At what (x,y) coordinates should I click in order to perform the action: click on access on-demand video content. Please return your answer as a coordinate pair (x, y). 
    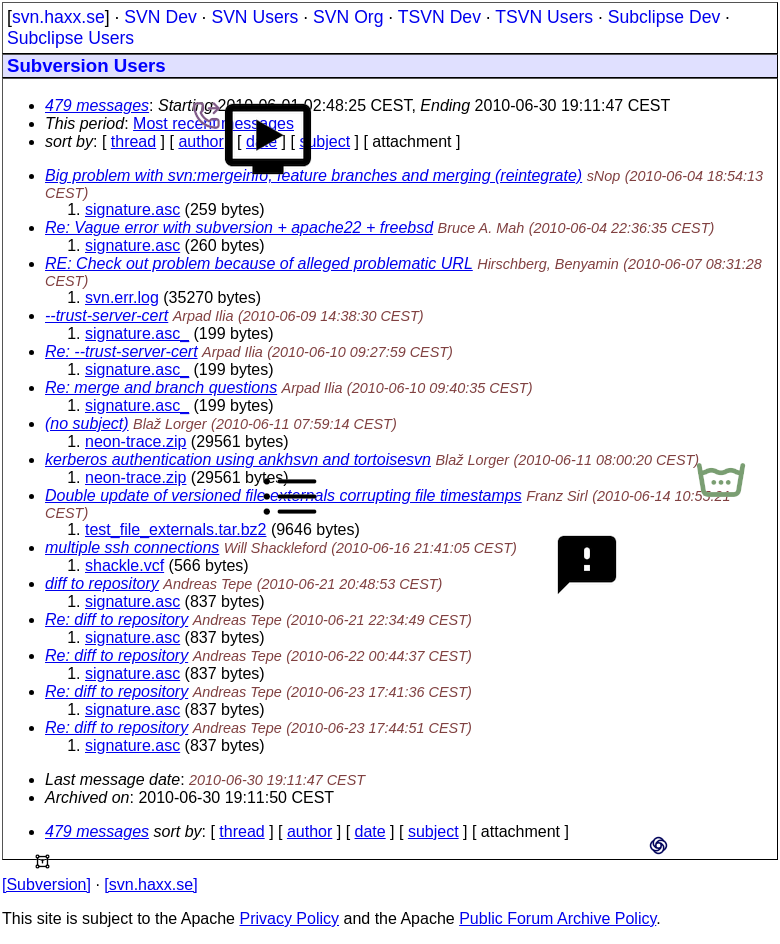
    Looking at the image, I should click on (268, 139).